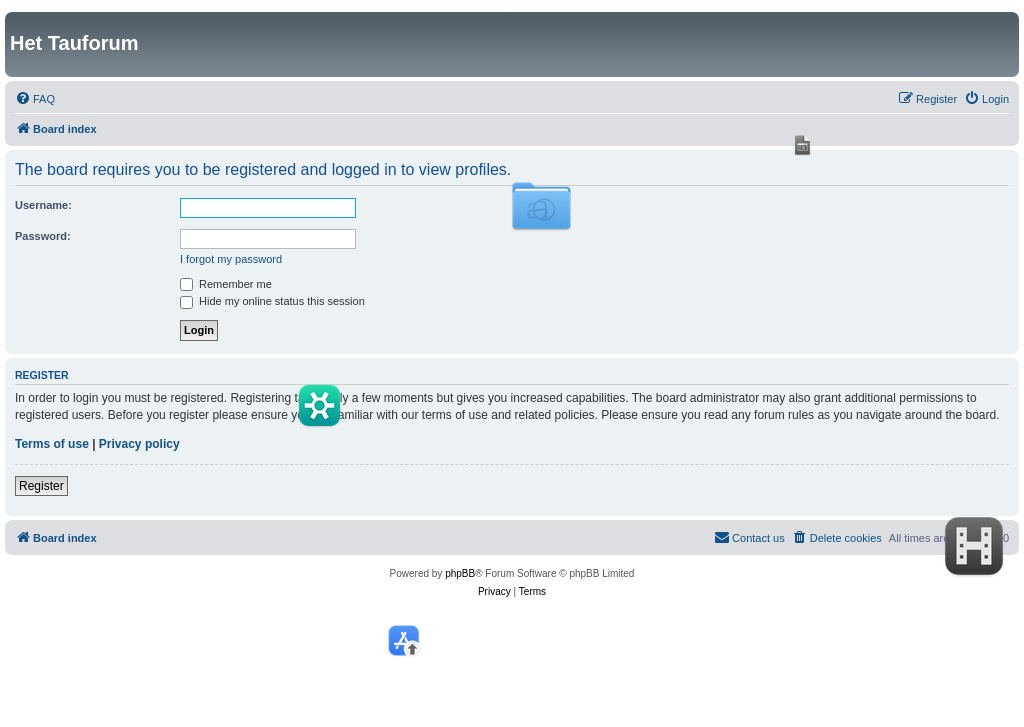  What do you see at coordinates (541, 205) in the screenshot?
I see `open typos 2024 folder` at bounding box center [541, 205].